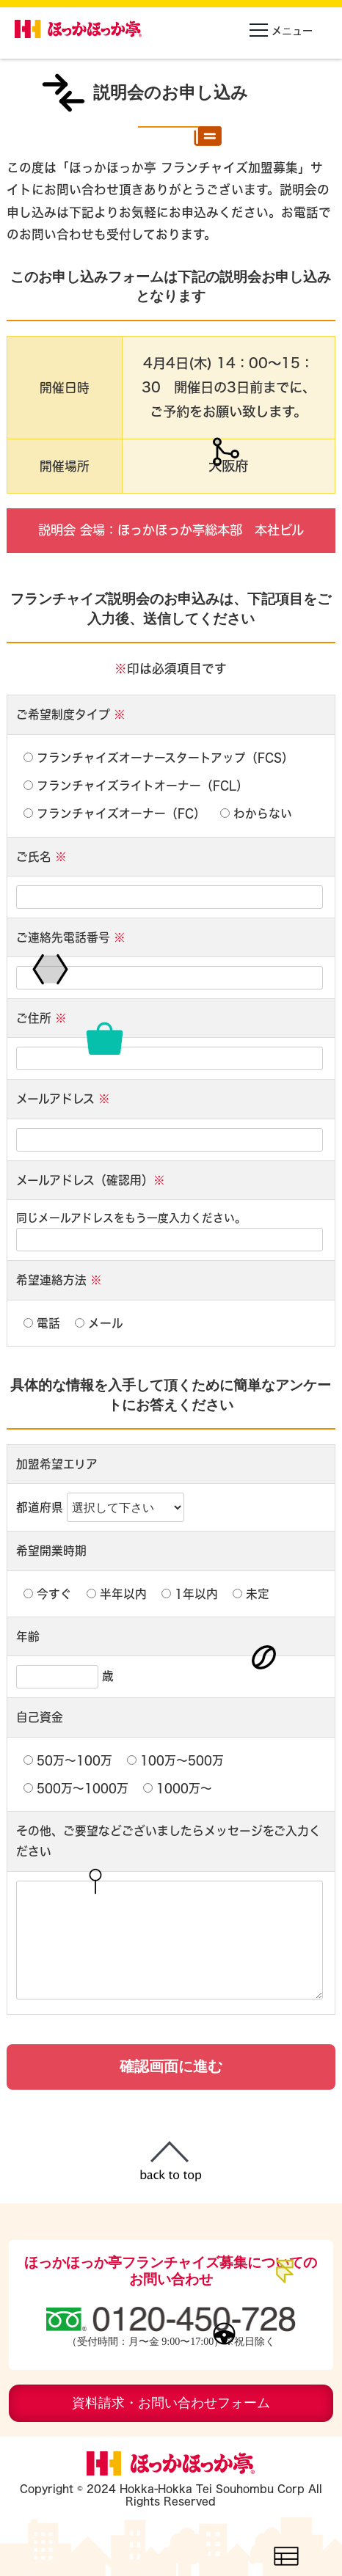  I want to click on merge branches in version control, so click(224, 452).